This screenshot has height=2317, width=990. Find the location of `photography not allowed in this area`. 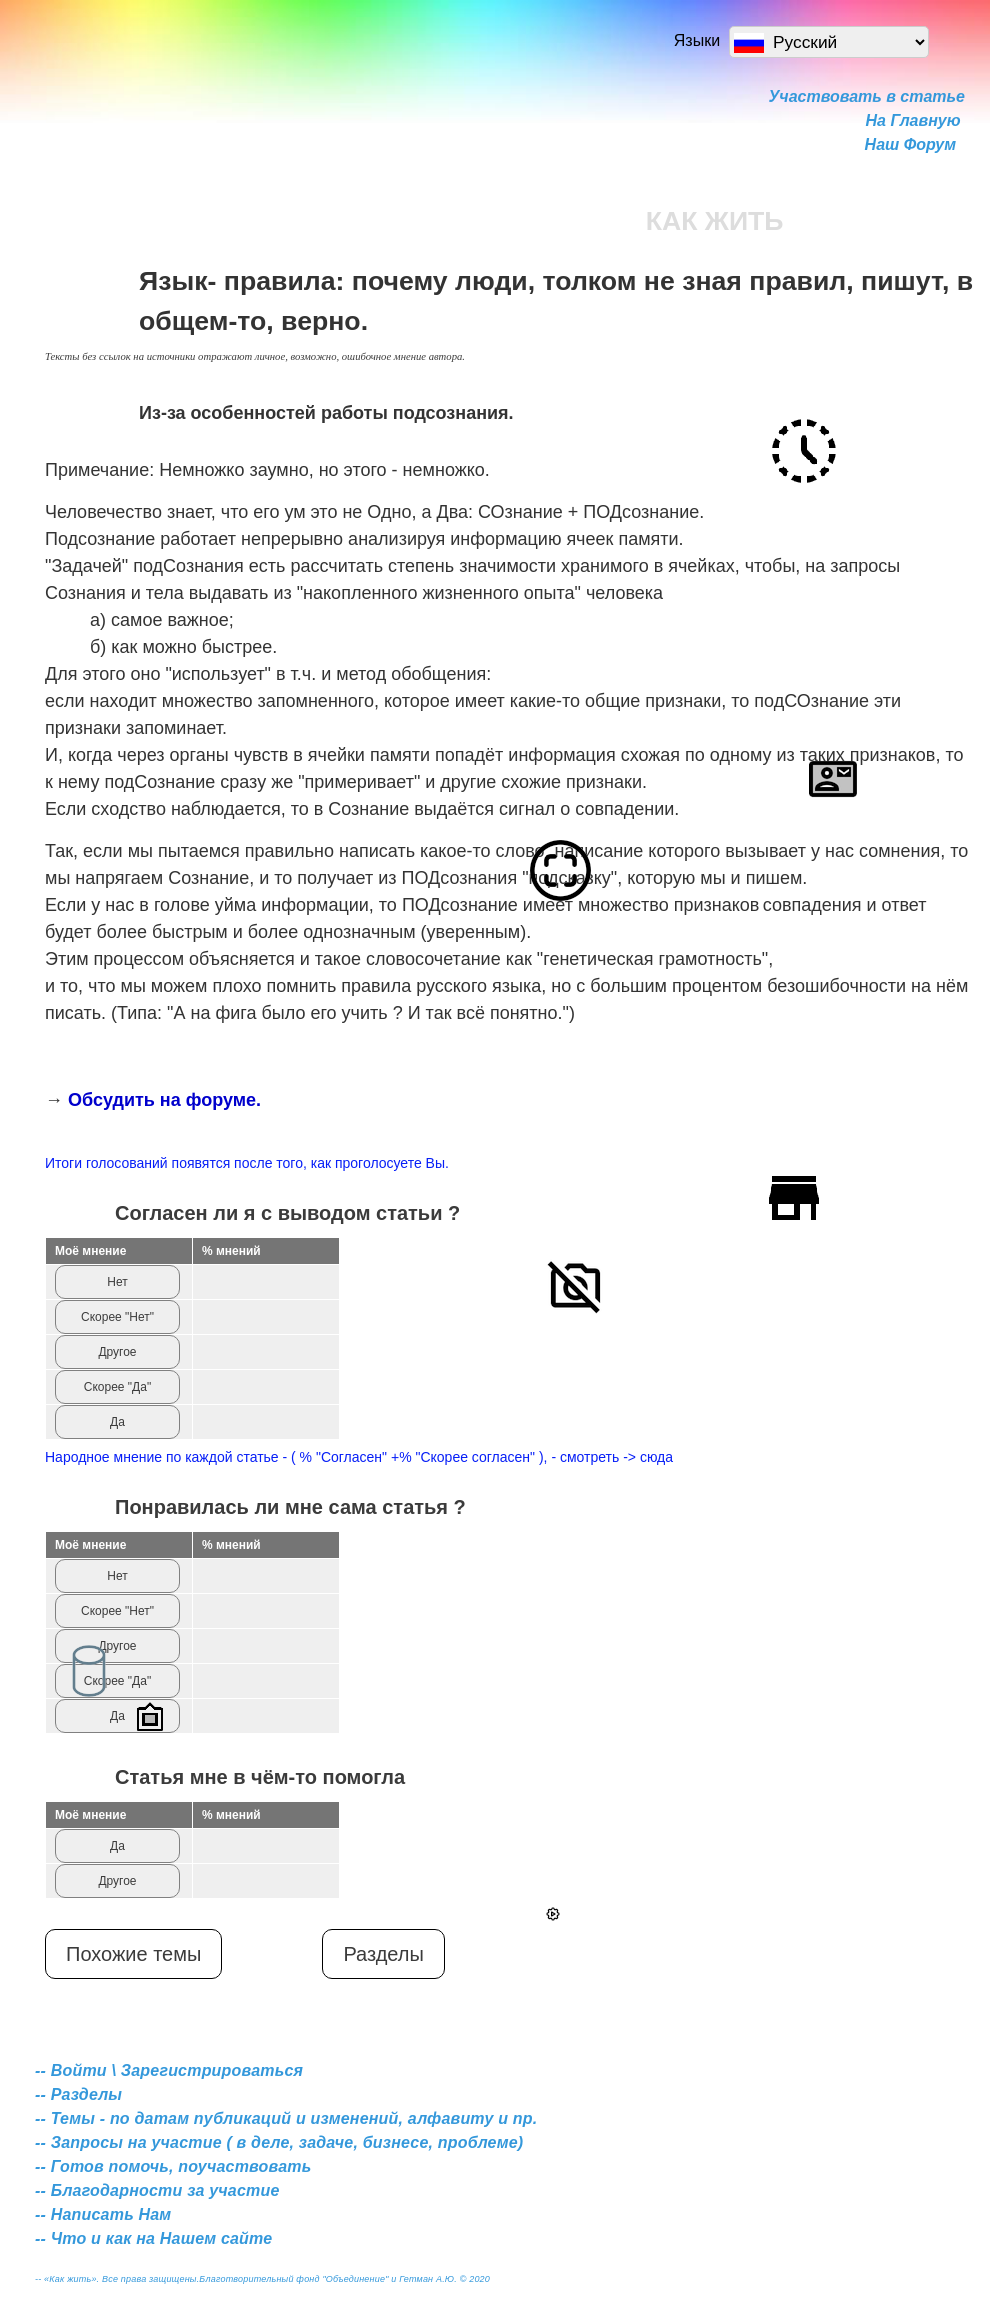

photography not allowed in this area is located at coordinates (575, 1285).